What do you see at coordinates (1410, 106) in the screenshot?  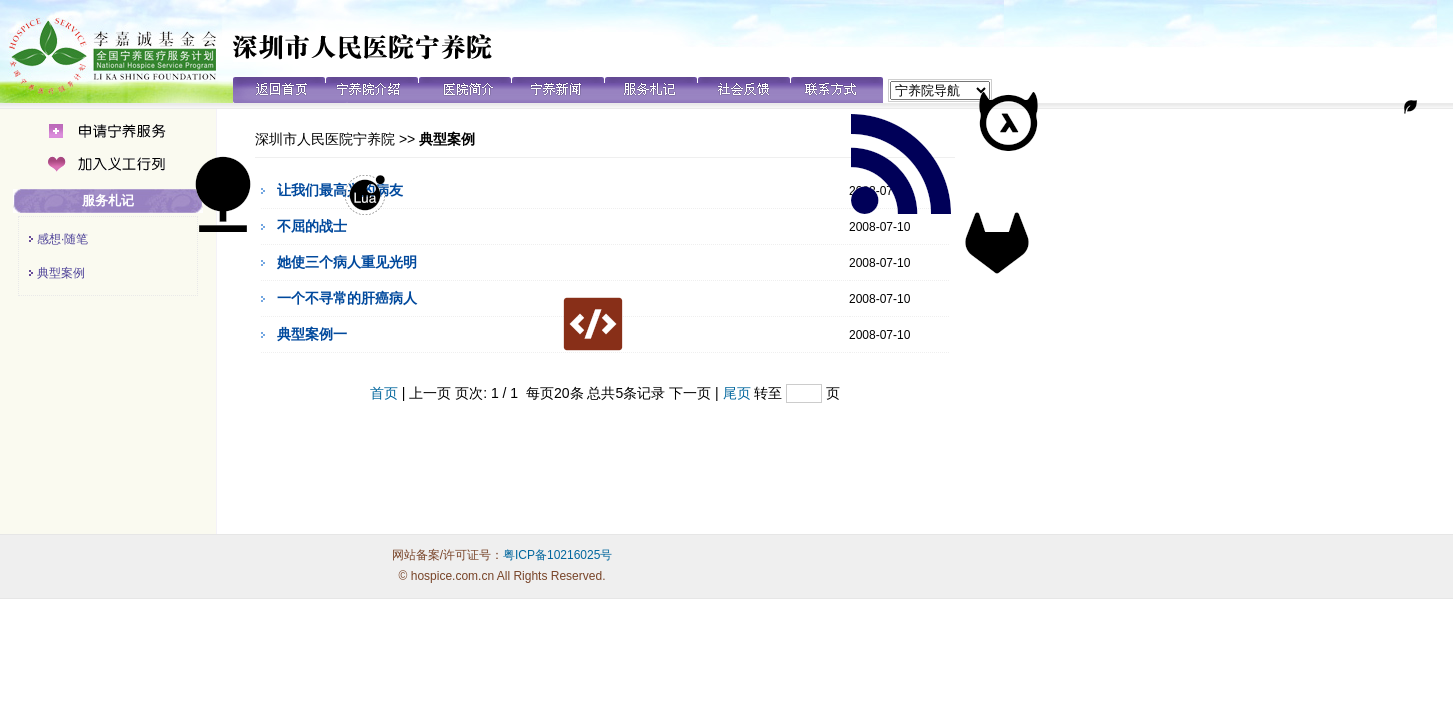 I see `indicates eco-friendly or sustainable option` at bounding box center [1410, 106].